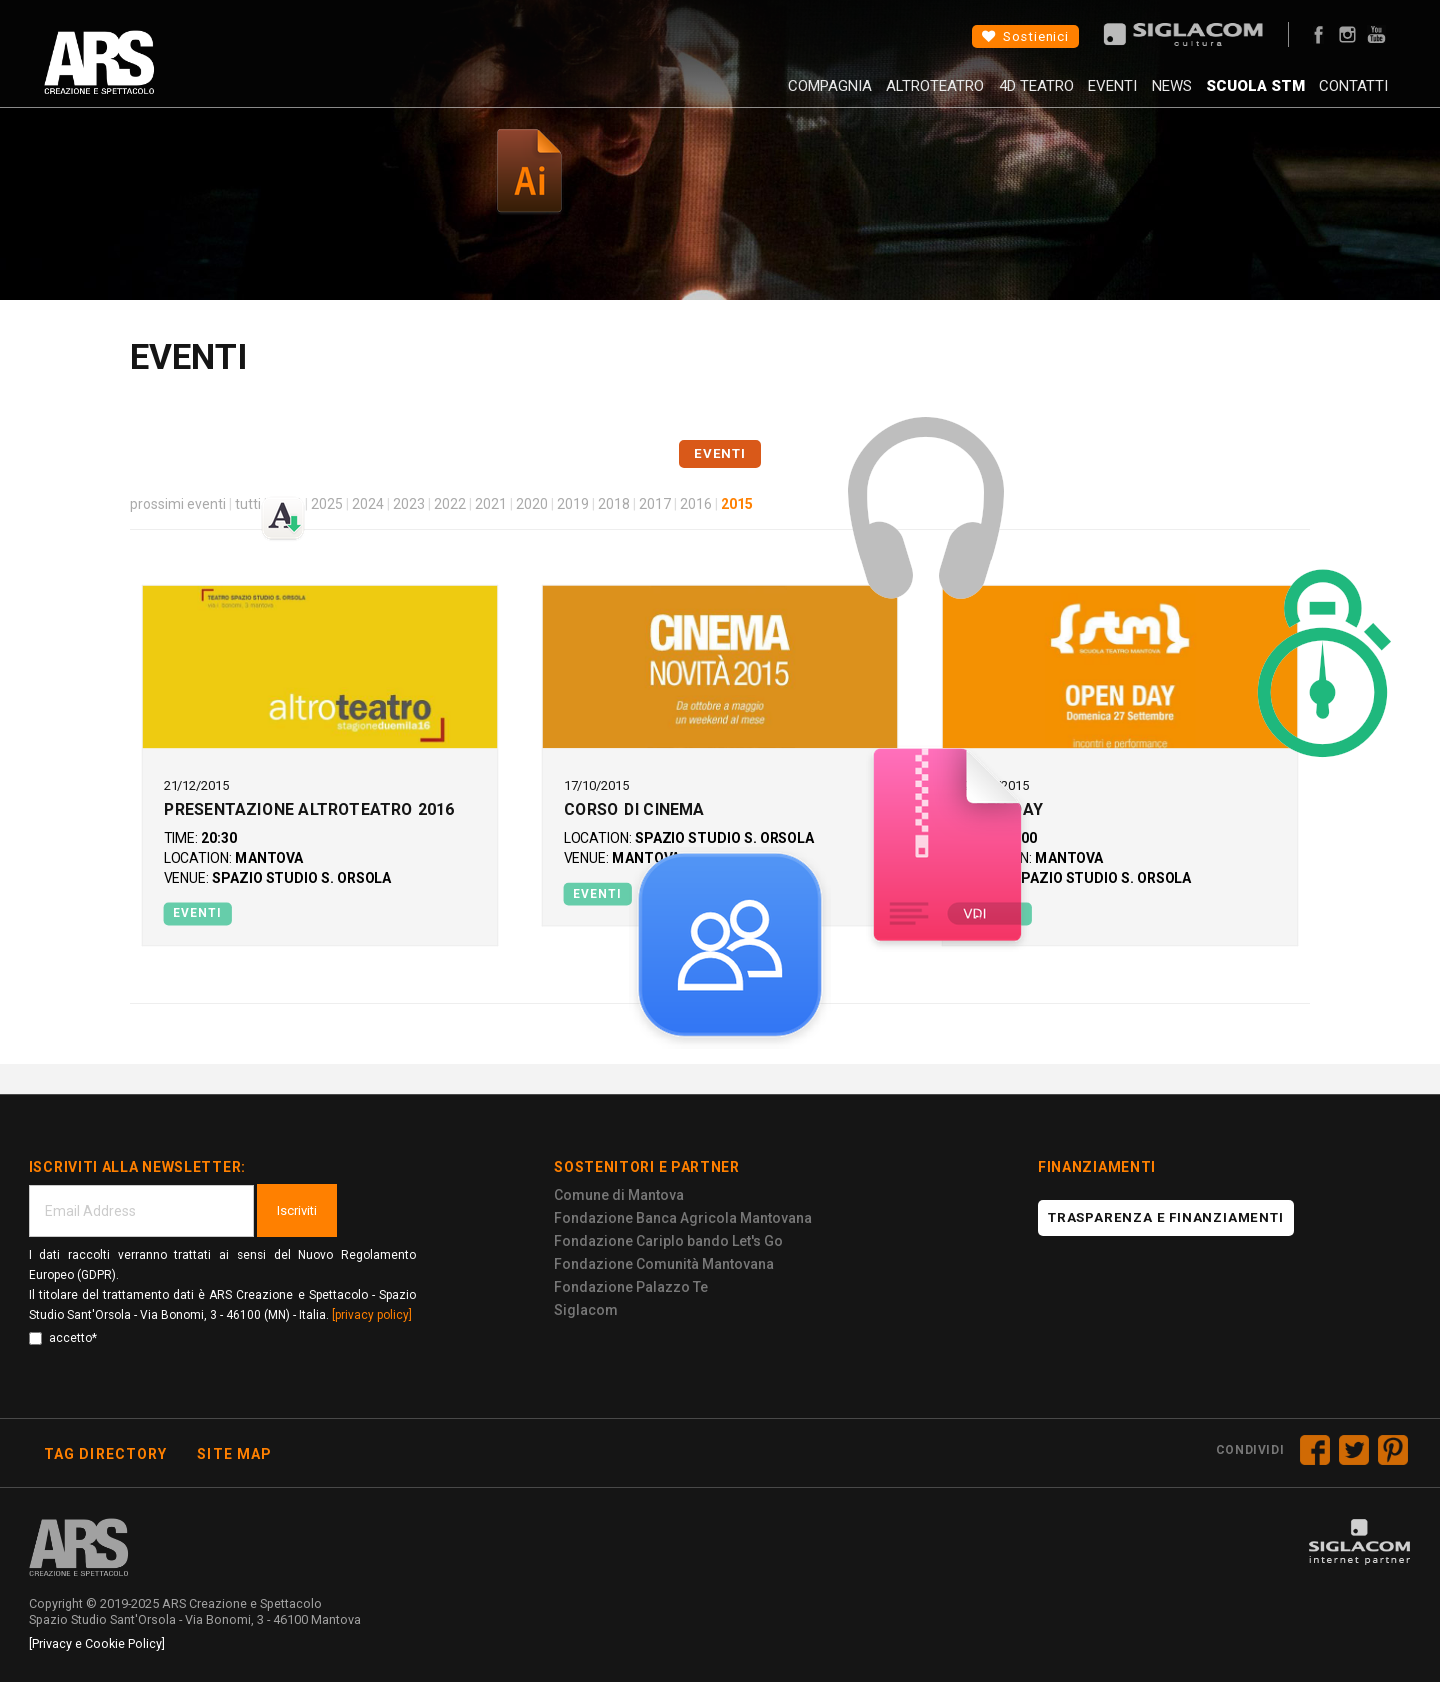 The image size is (1440, 1682). I want to click on open an Adobe Illustrator file, so click(529, 170).